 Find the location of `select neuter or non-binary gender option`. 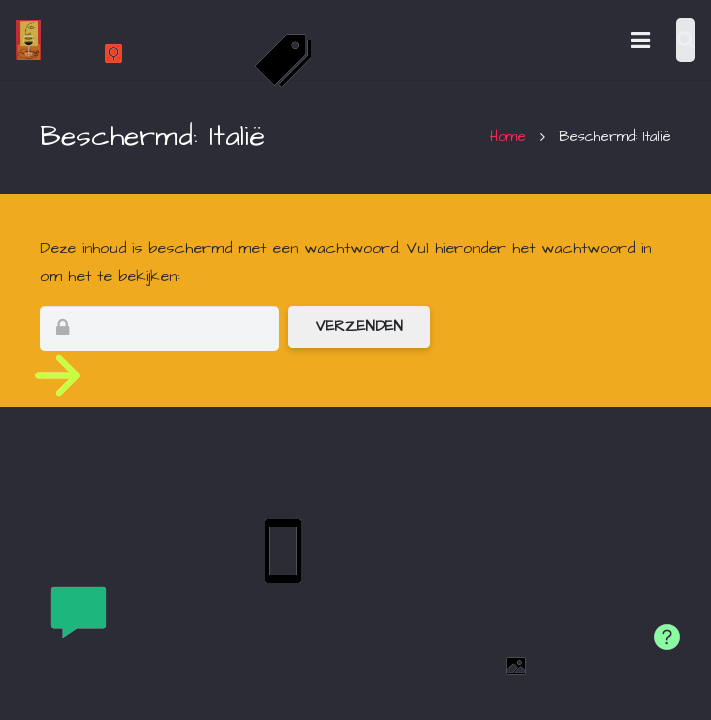

select neuter or non-binary gender option is located at coordinates (113, 53).